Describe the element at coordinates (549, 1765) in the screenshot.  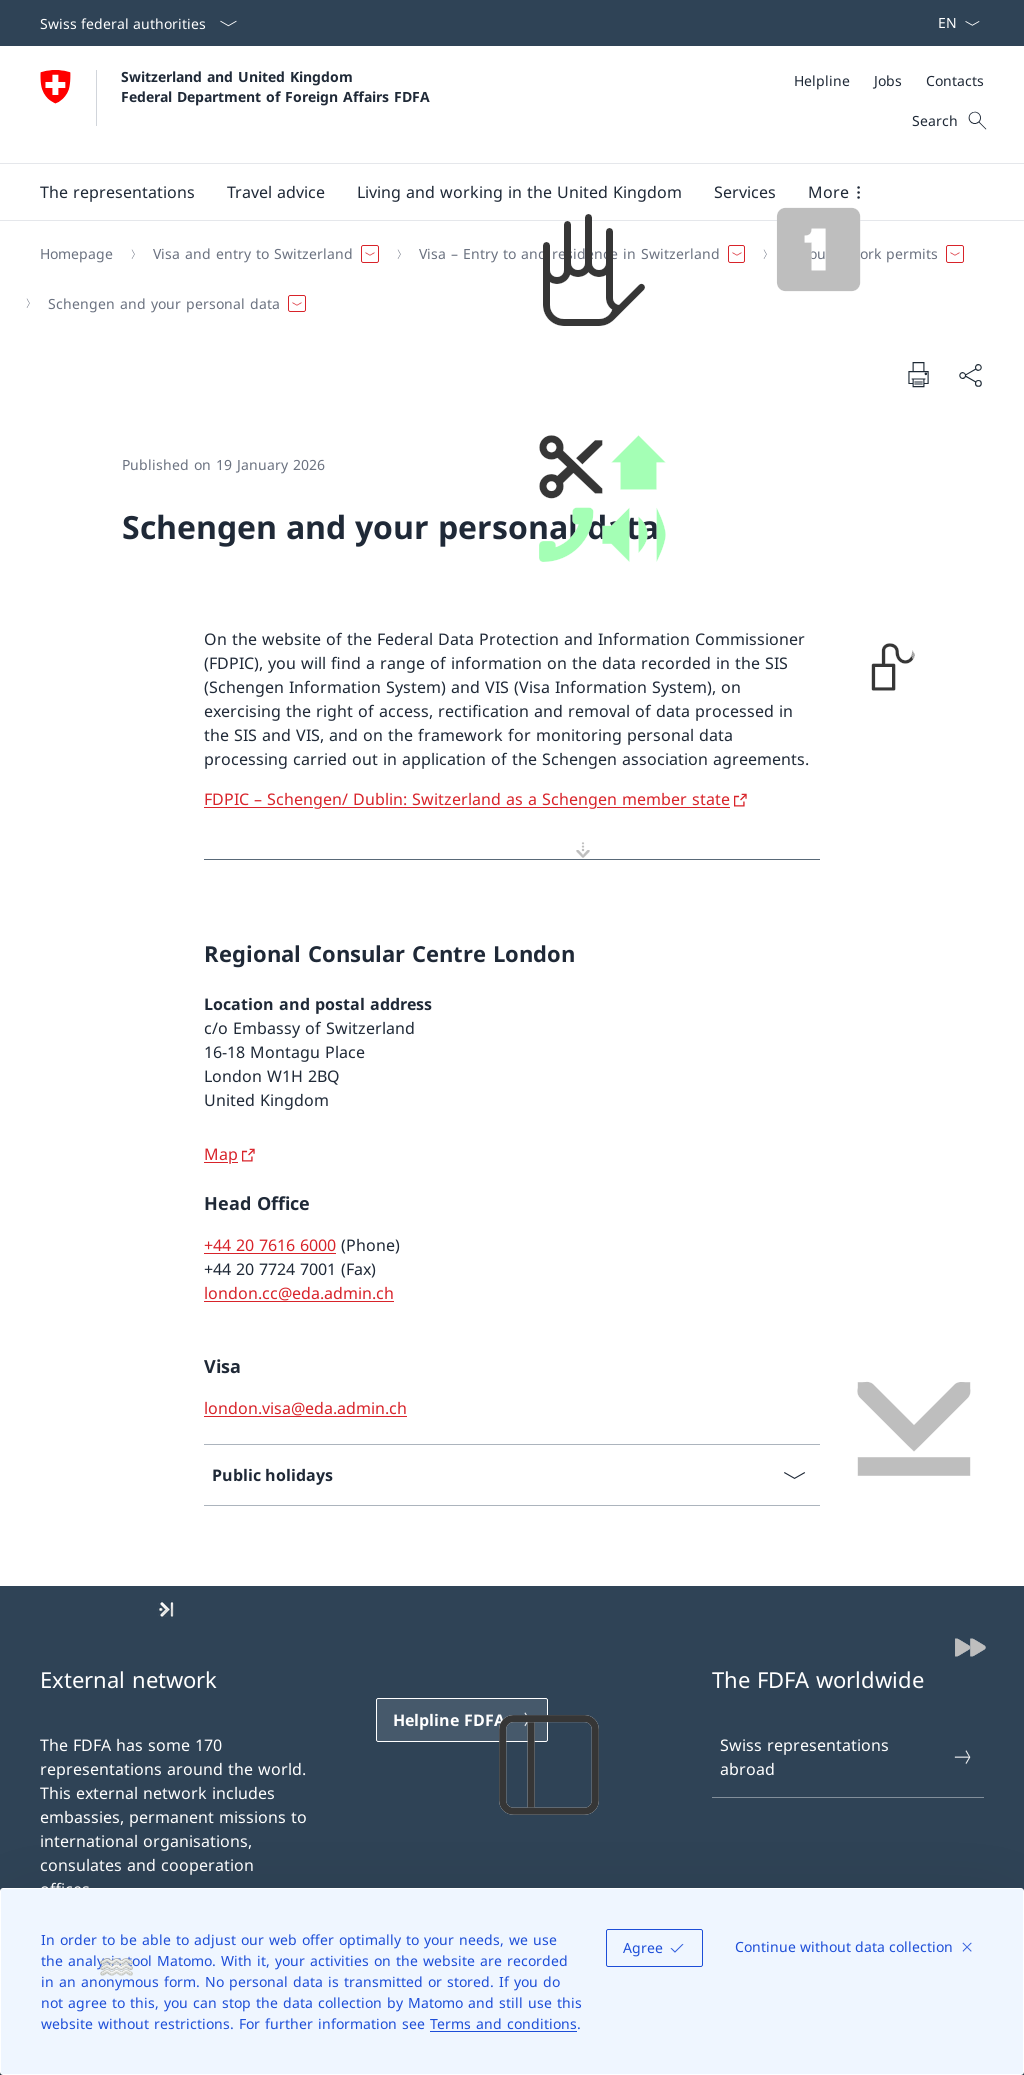
I see `toggle sidebar panel visibility` at that location.